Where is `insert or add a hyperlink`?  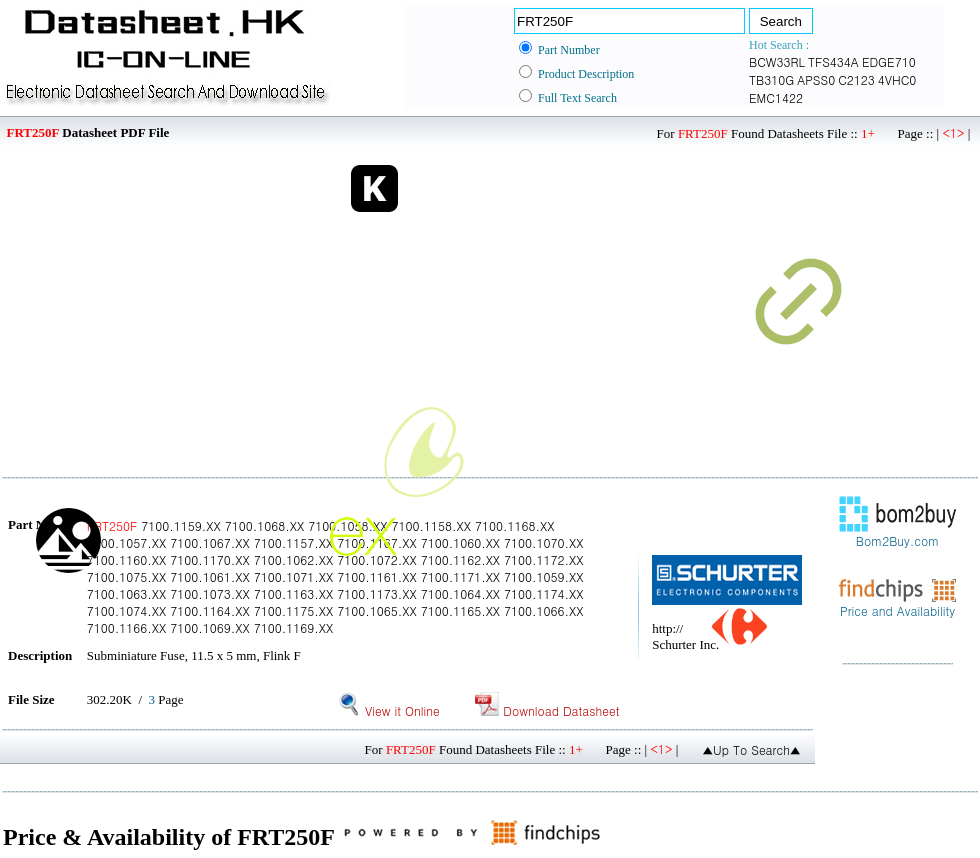 insert or add a hyperlink is located at coordinates (798, 301).